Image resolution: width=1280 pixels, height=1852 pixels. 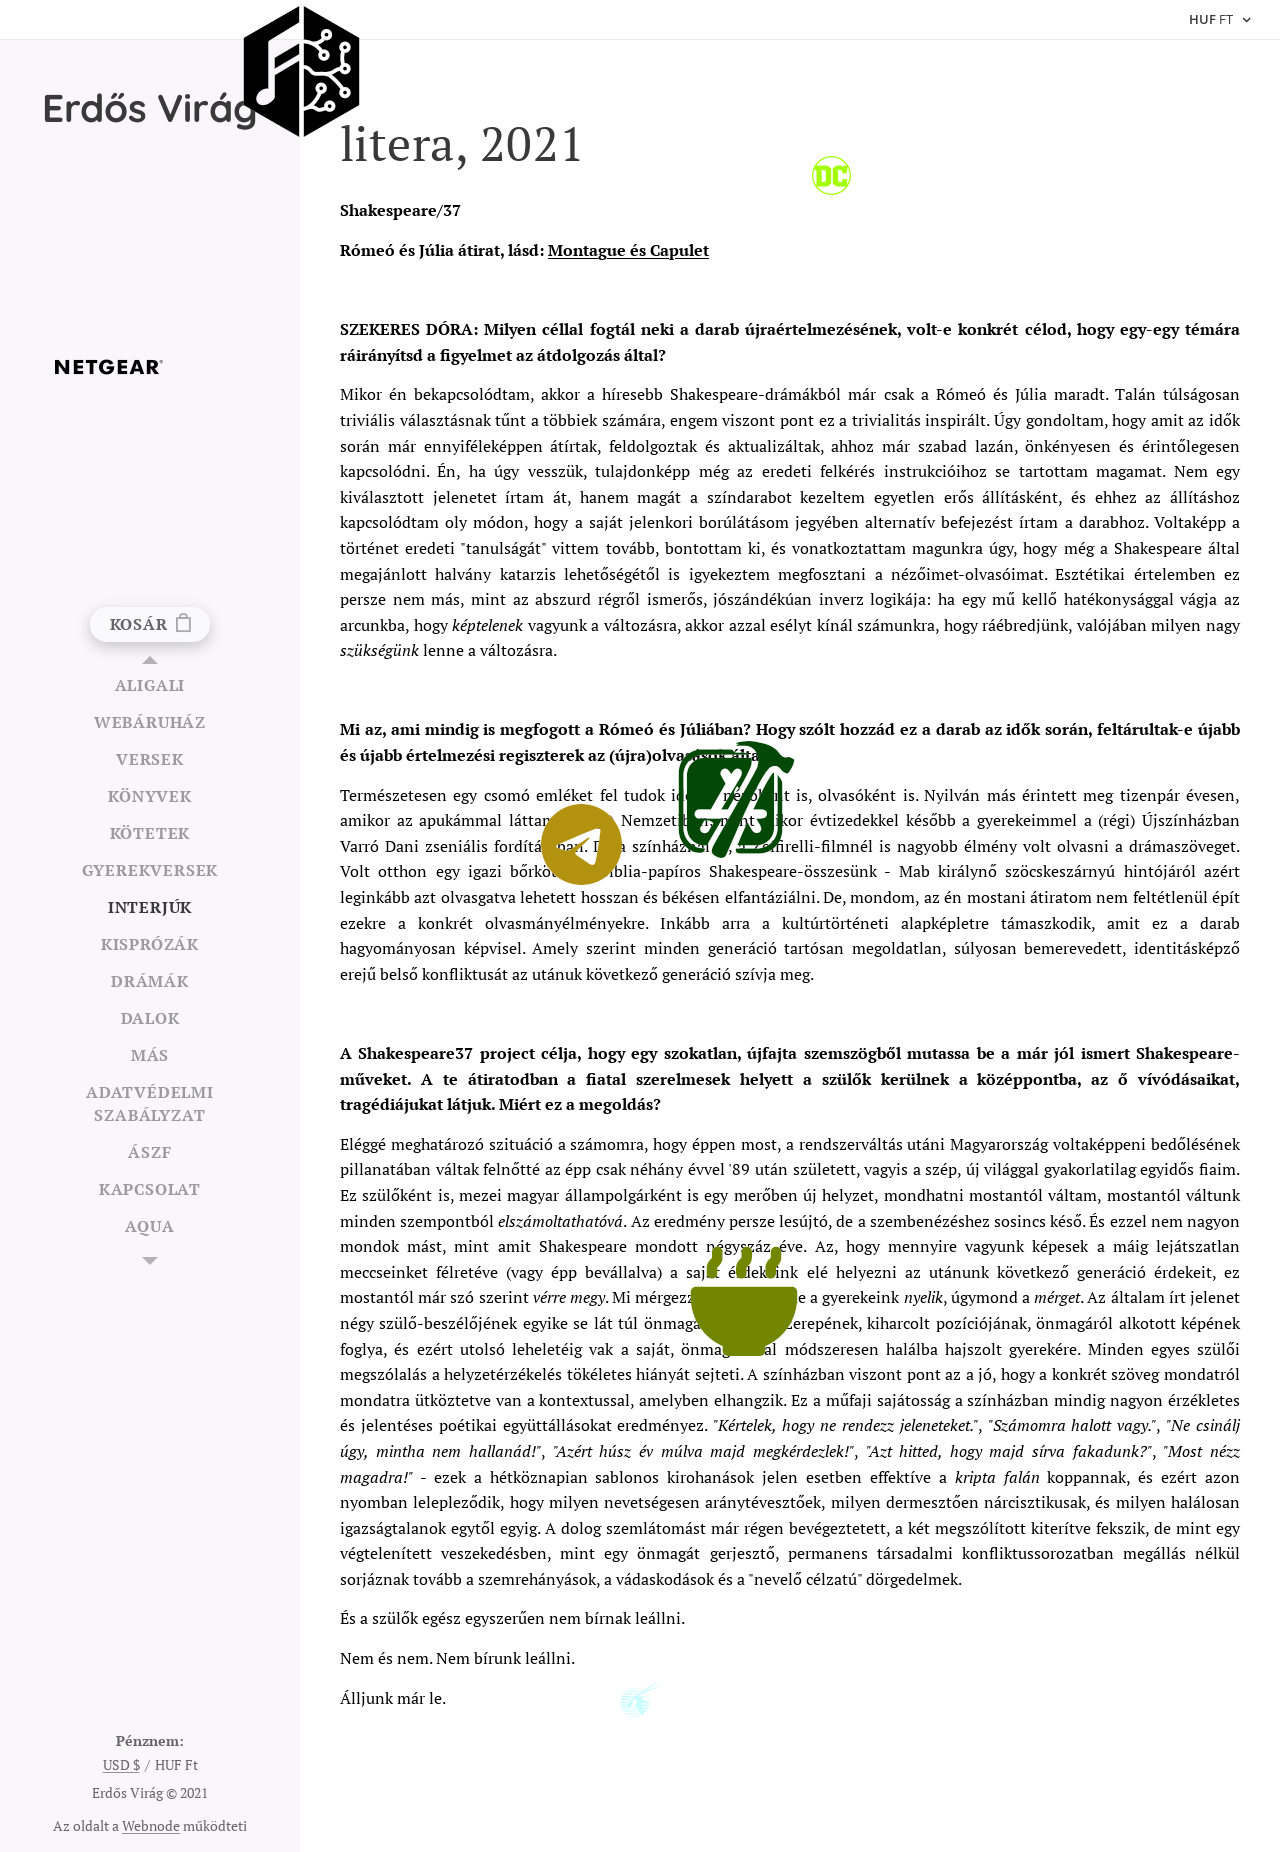 I want to click on open xcode development environment, so click(x=736, y=799).